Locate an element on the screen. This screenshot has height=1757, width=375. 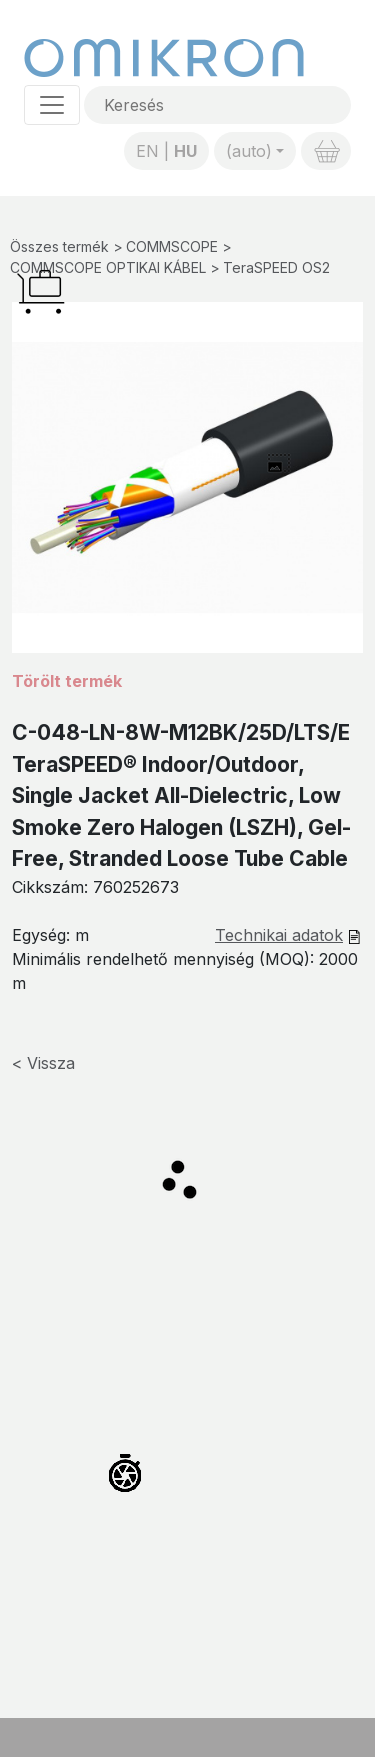
resize image to large format is located at coordinates (279, 463).